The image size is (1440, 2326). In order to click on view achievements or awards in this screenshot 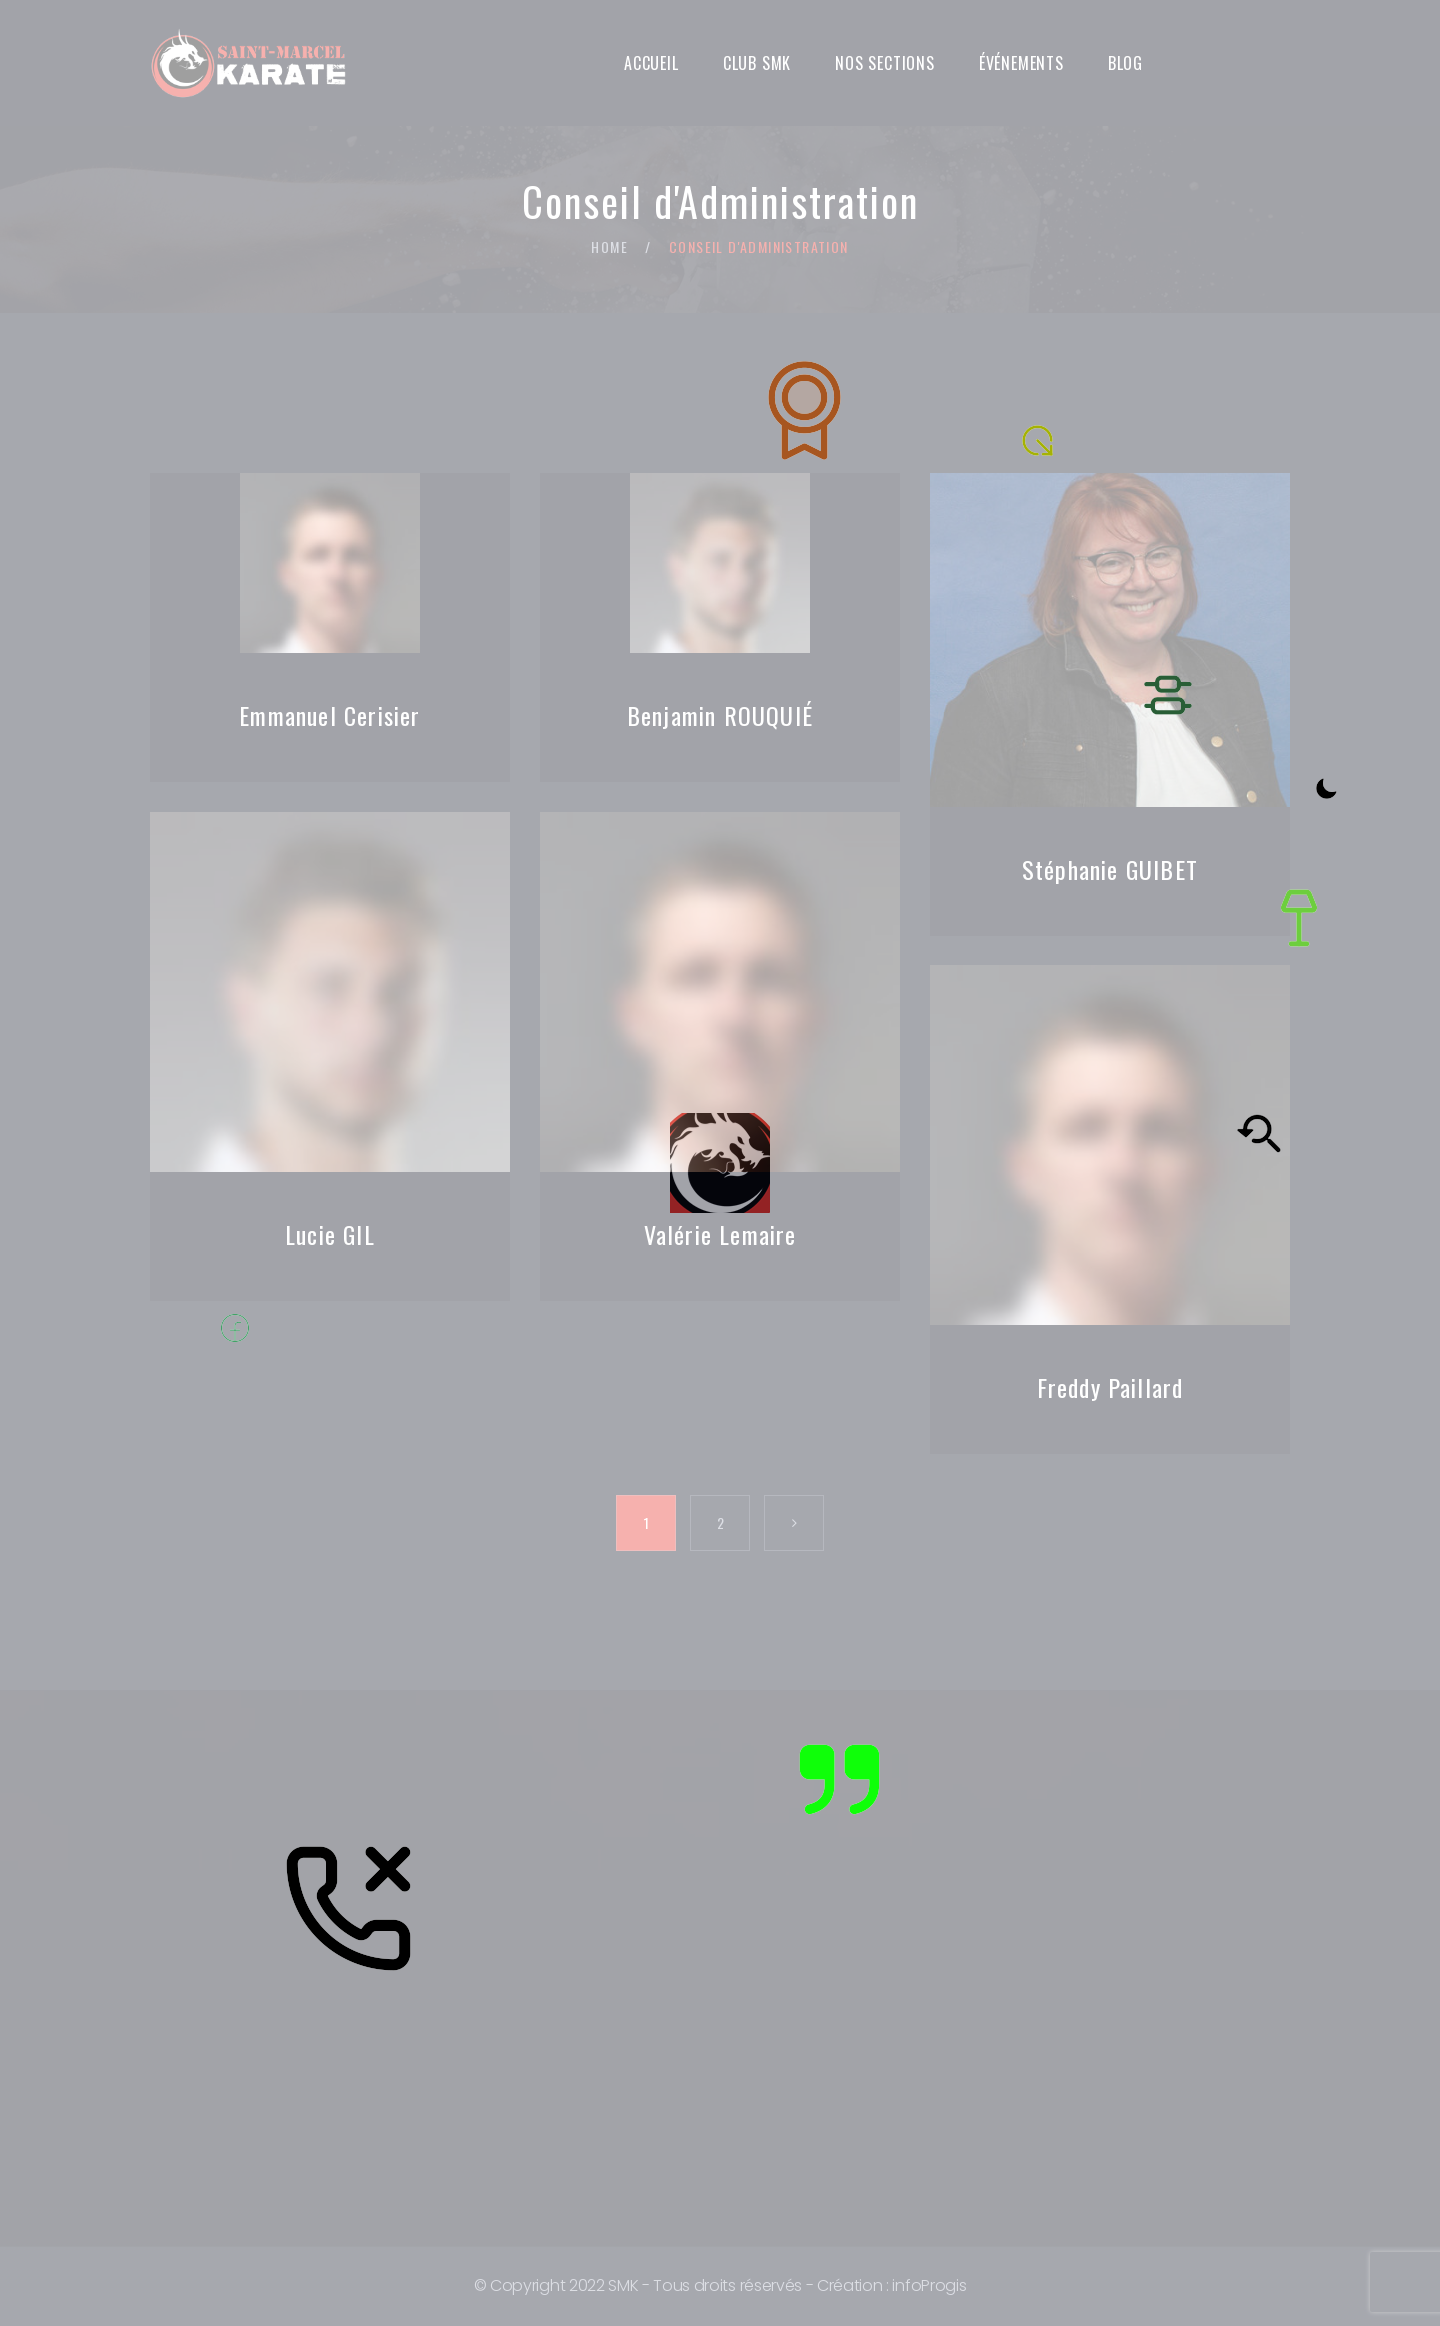, I will do `click(804, 410)`.